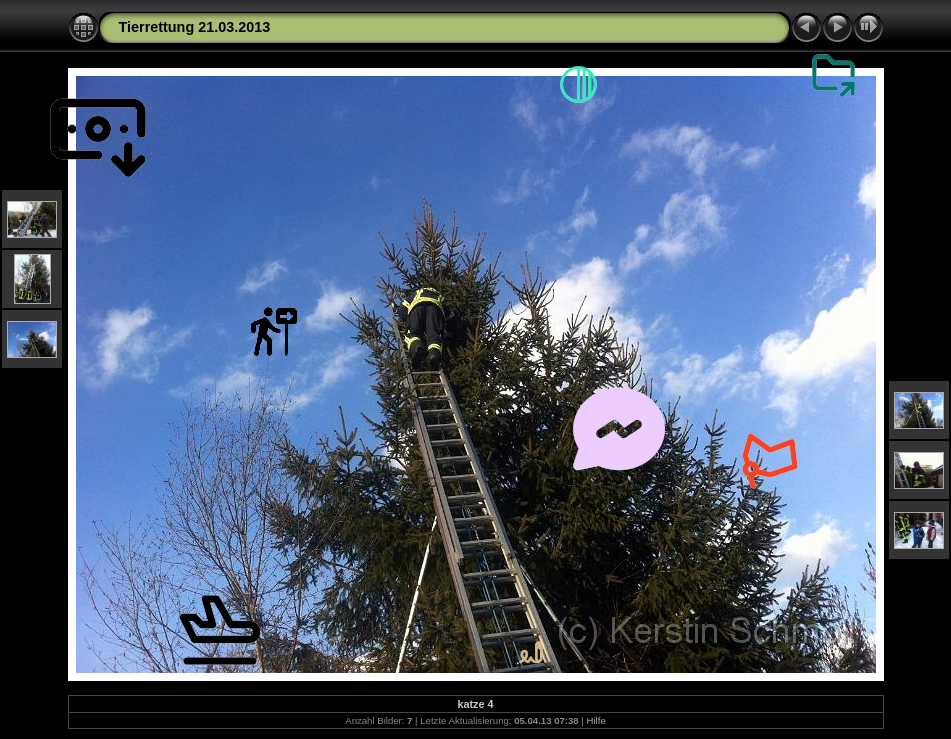  What do you see at coordinates (770, 461) in the screenshot?
I see `select a custom polygonal area` at bounding box center [770, 461].